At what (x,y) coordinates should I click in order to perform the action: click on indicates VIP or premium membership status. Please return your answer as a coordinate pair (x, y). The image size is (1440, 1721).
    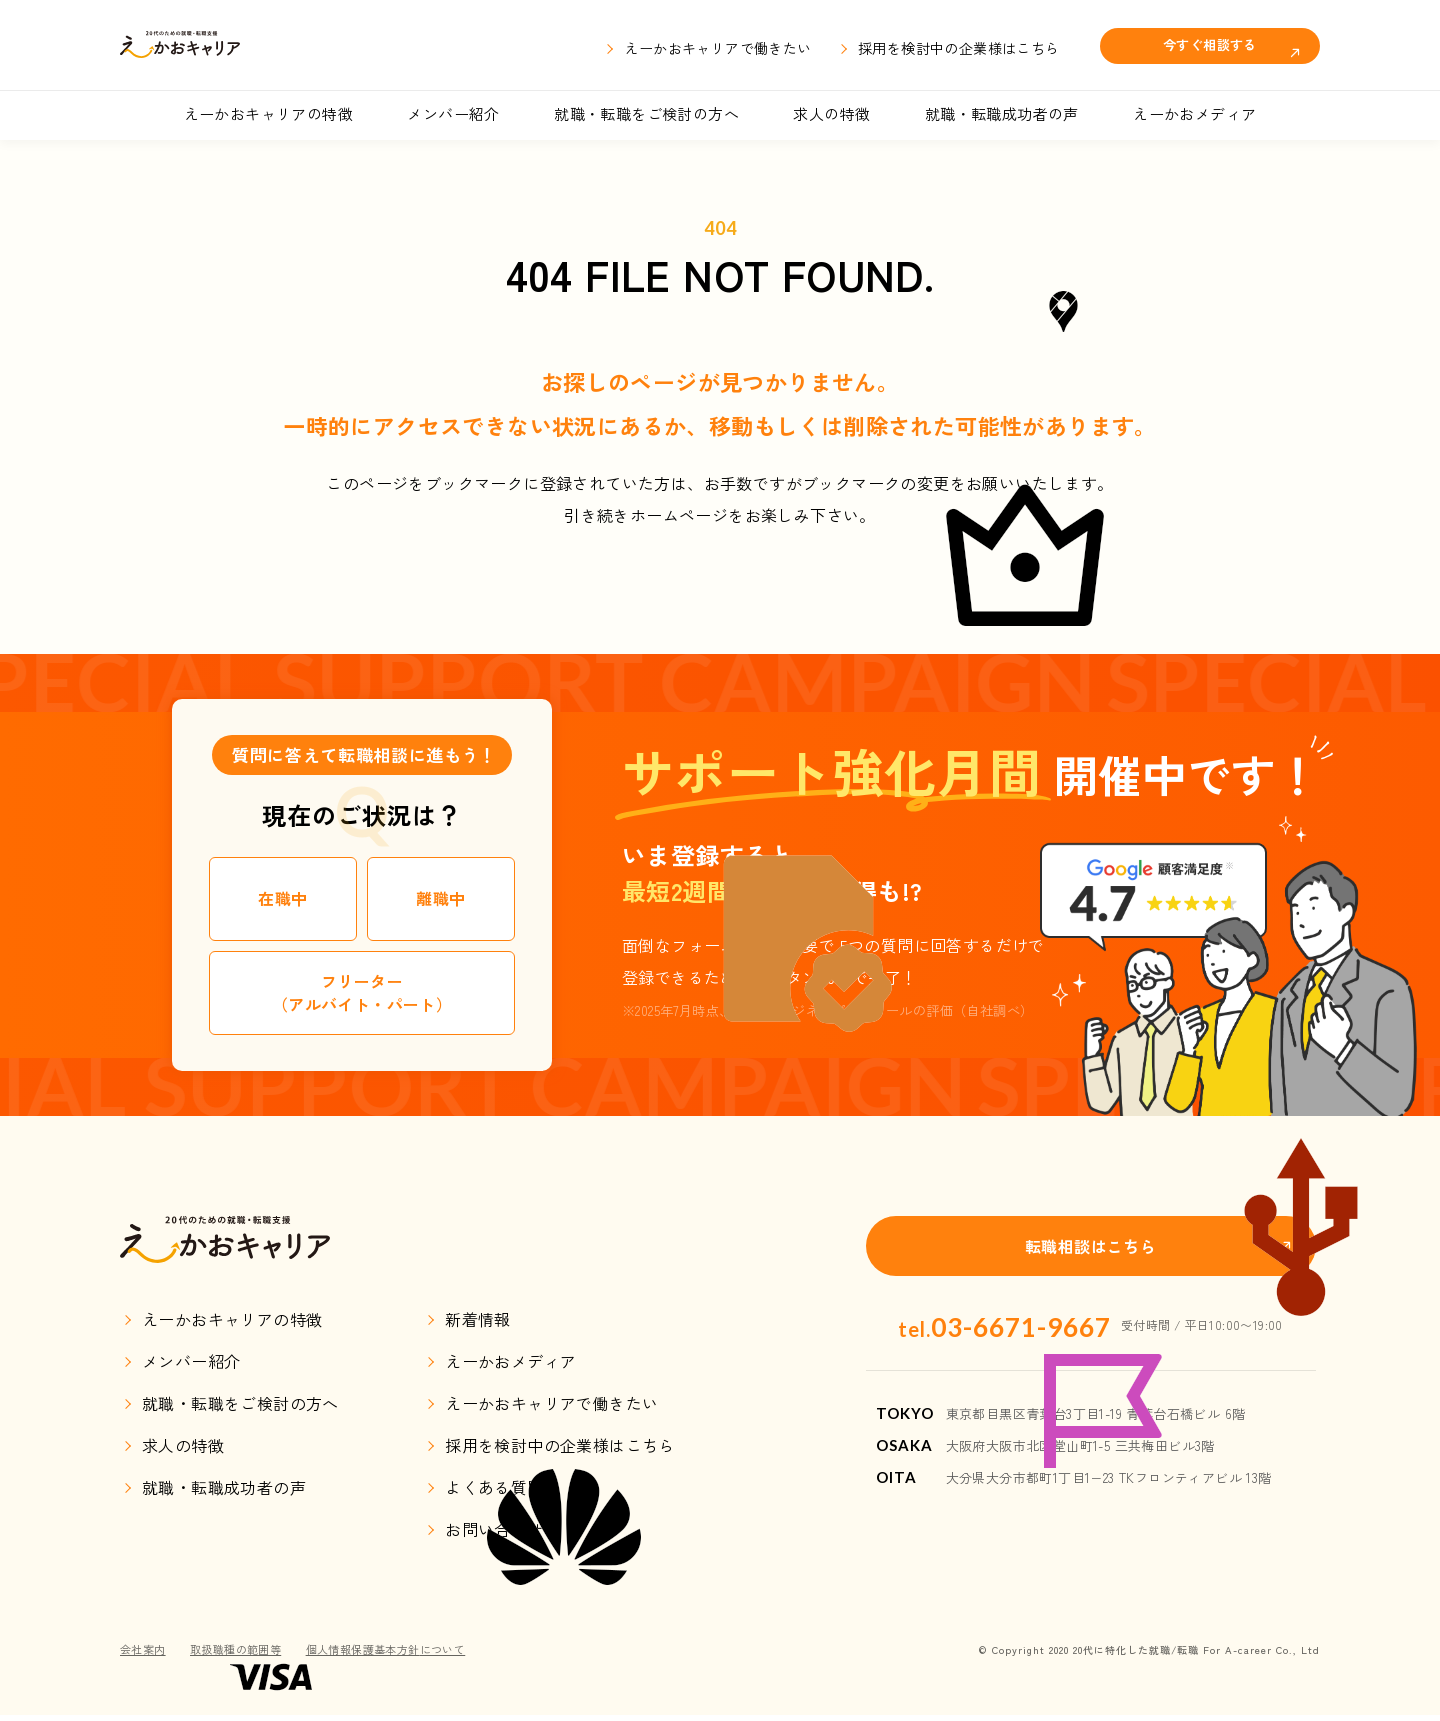
    Looking at the image, I should click on (1025, 560).